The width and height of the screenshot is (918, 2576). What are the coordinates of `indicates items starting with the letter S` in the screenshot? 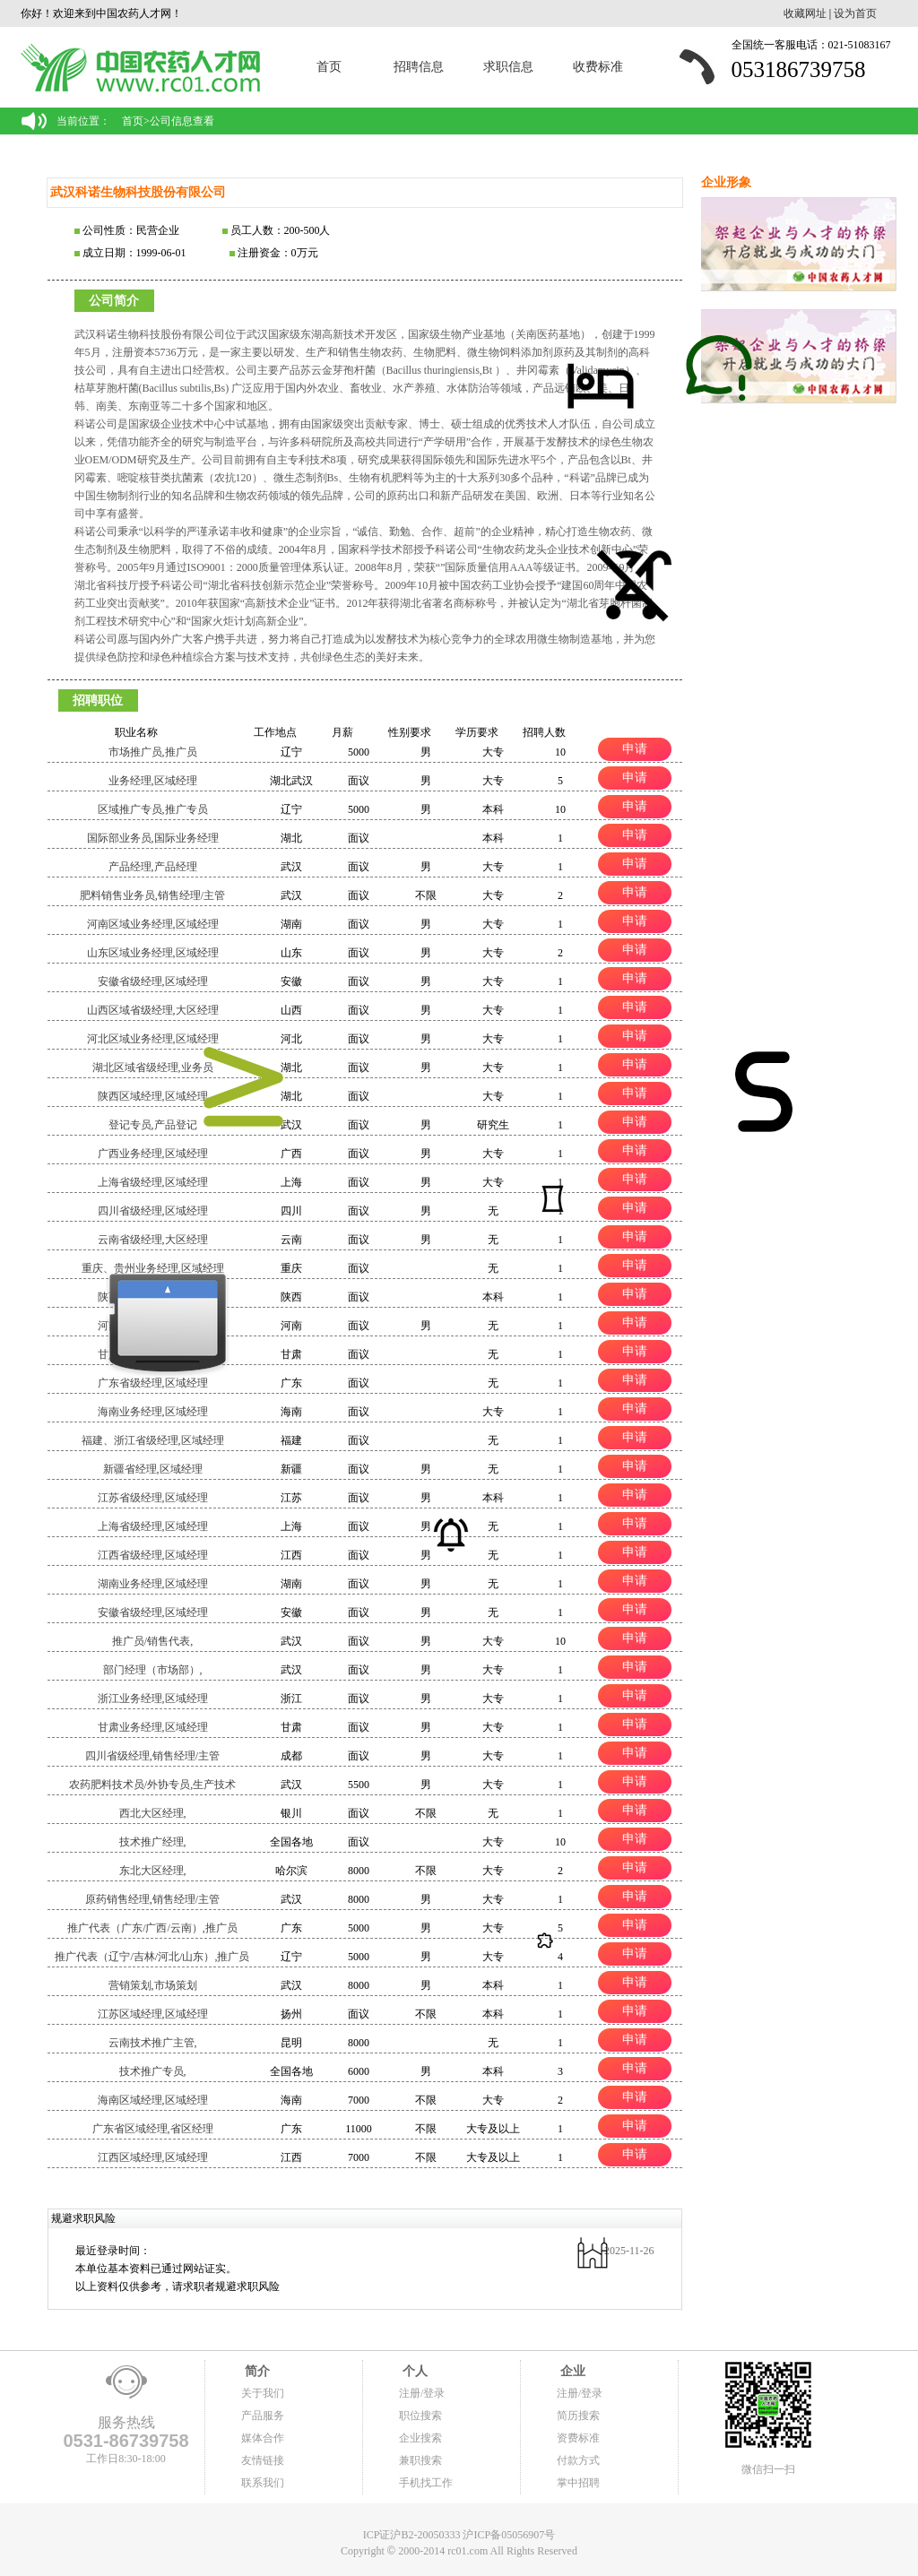 It's located at (764, 1092).